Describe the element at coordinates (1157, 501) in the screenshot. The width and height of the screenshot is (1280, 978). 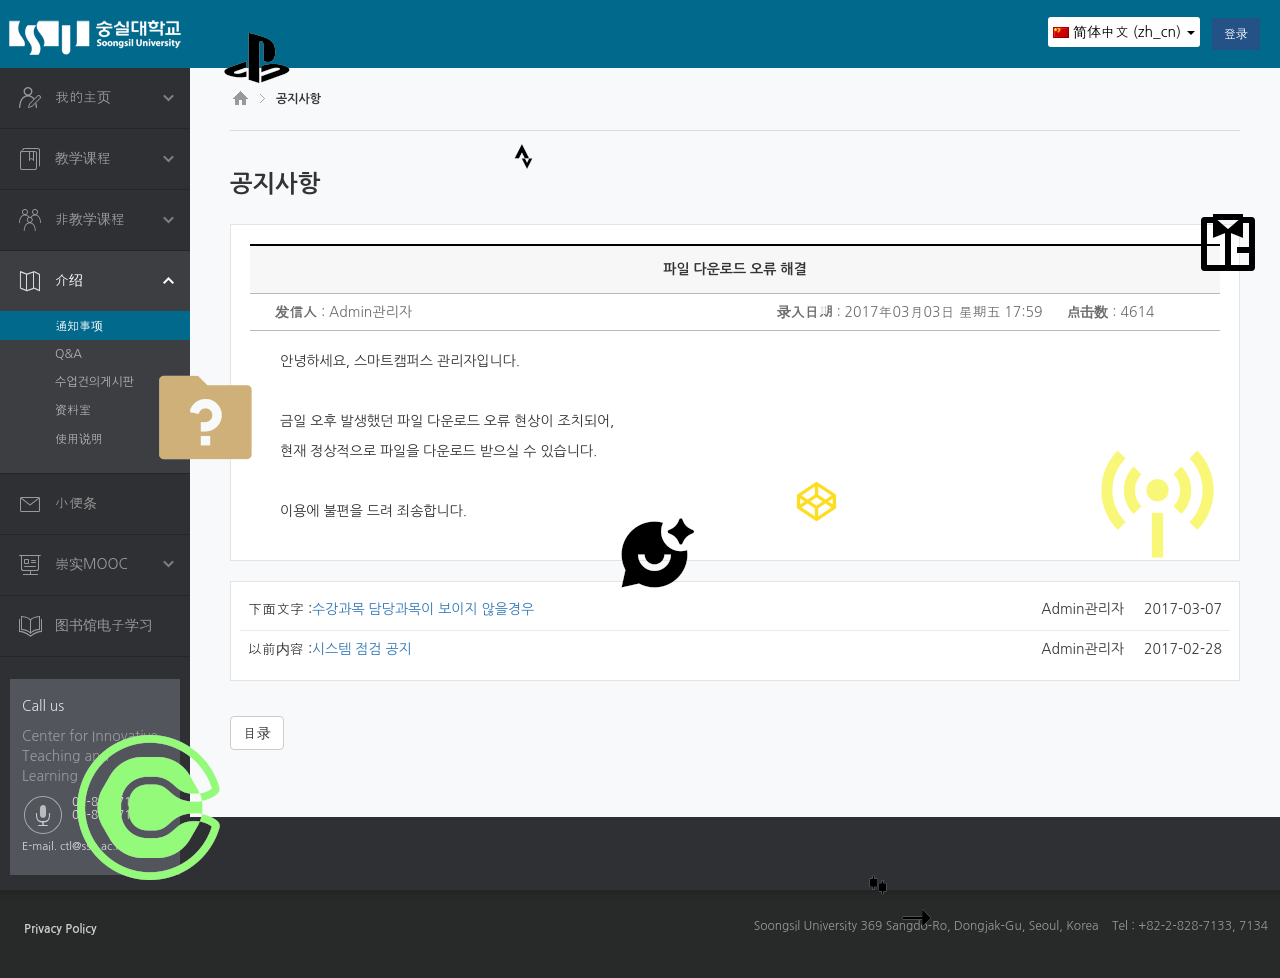
I see `start a live broadcast or stream` at that location.